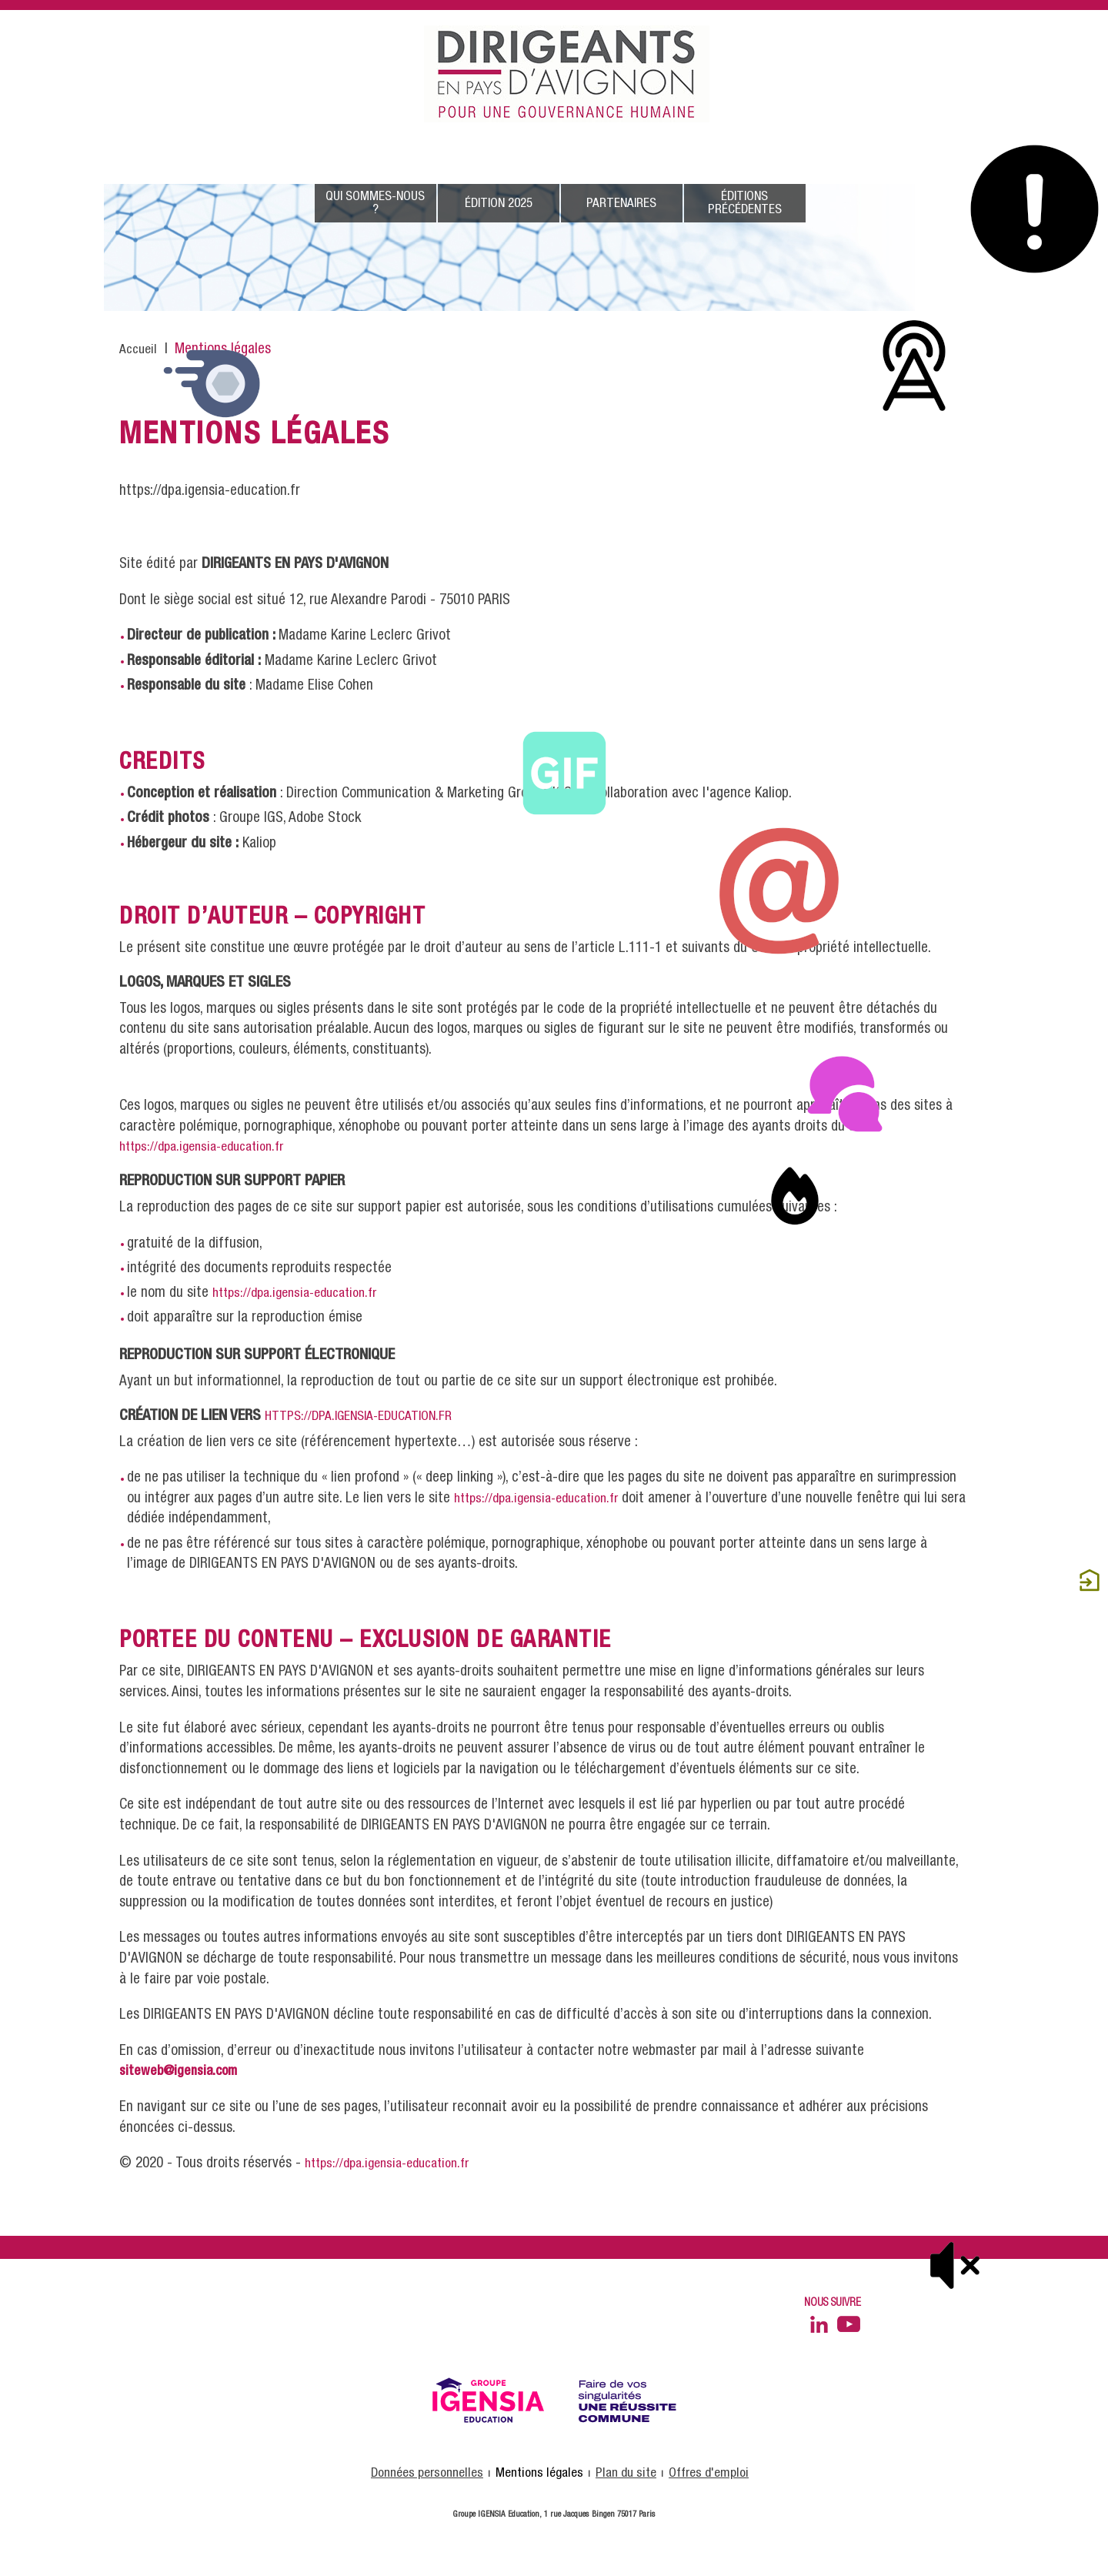 The width and height of the screenshot is (1108, 2576). I want to click on indicates trending or popular content, so click(795, 1198).